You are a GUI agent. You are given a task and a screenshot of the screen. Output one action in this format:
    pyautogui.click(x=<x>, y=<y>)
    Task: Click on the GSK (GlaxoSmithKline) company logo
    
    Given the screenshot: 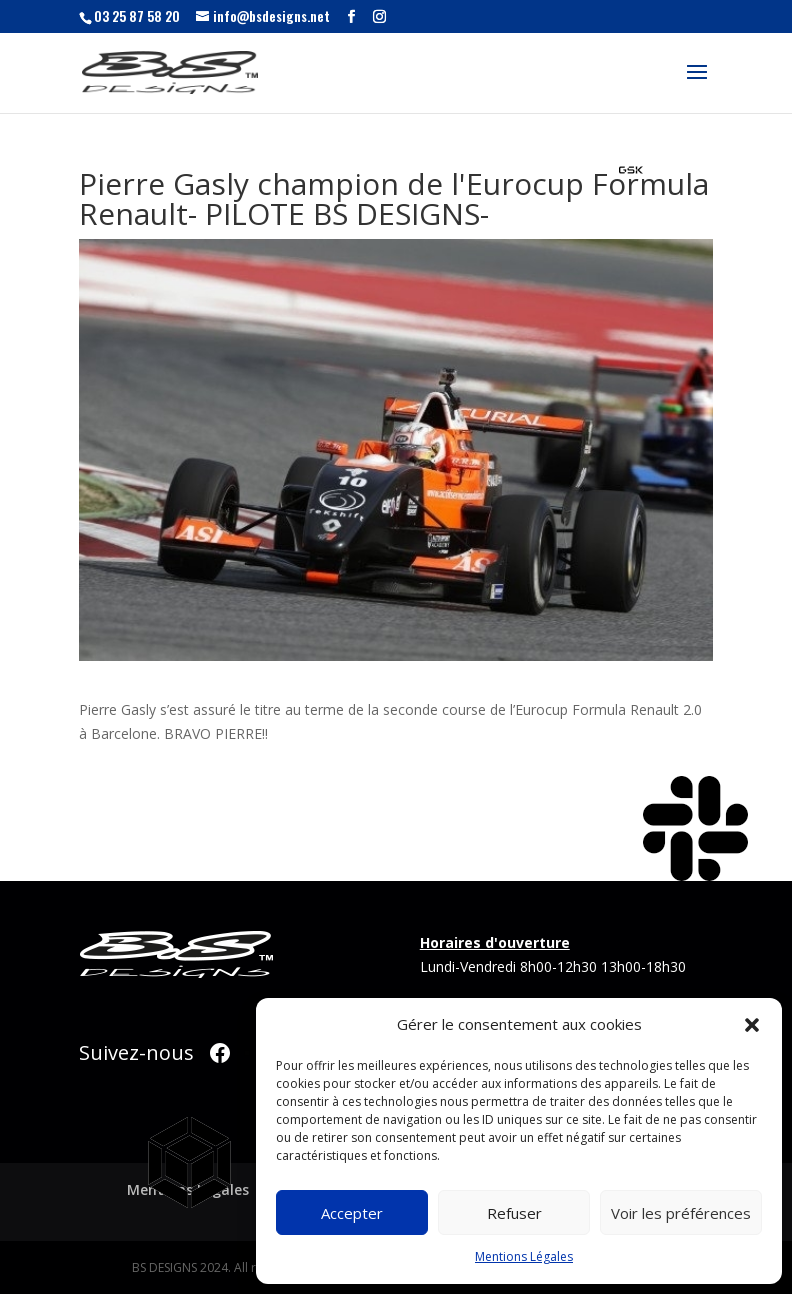 What is the action you would take?
    pyautogui.click(x=631, y=170)
    